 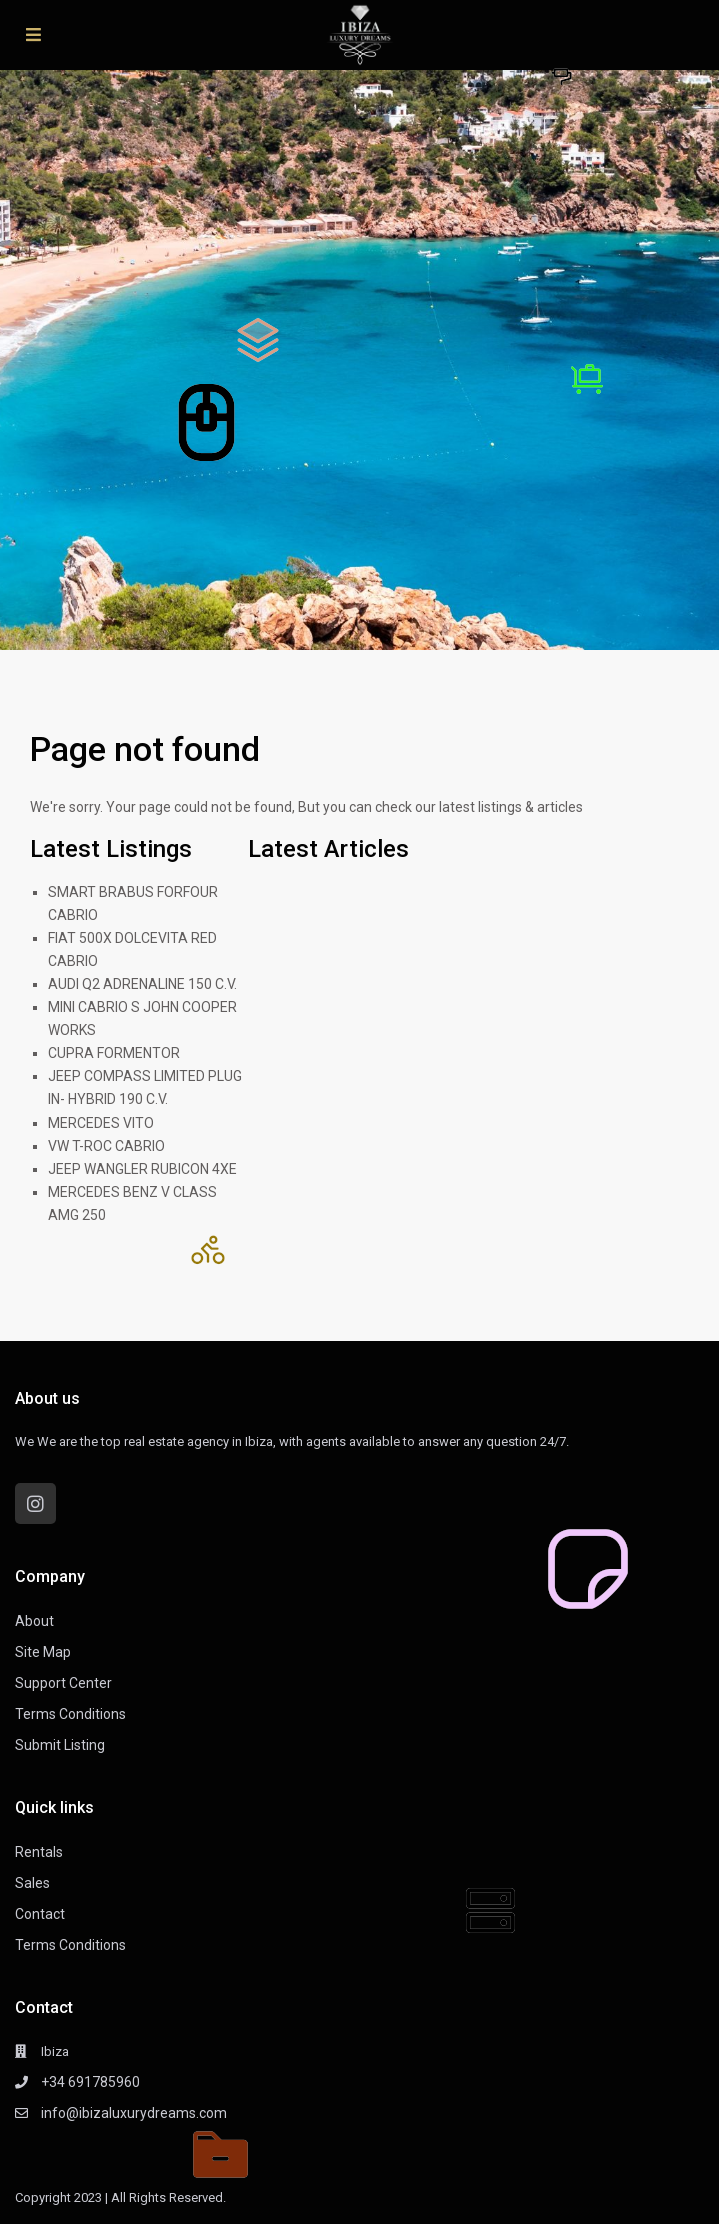 I want to click on remove a file from this folder, so click(x=220, y=2154).